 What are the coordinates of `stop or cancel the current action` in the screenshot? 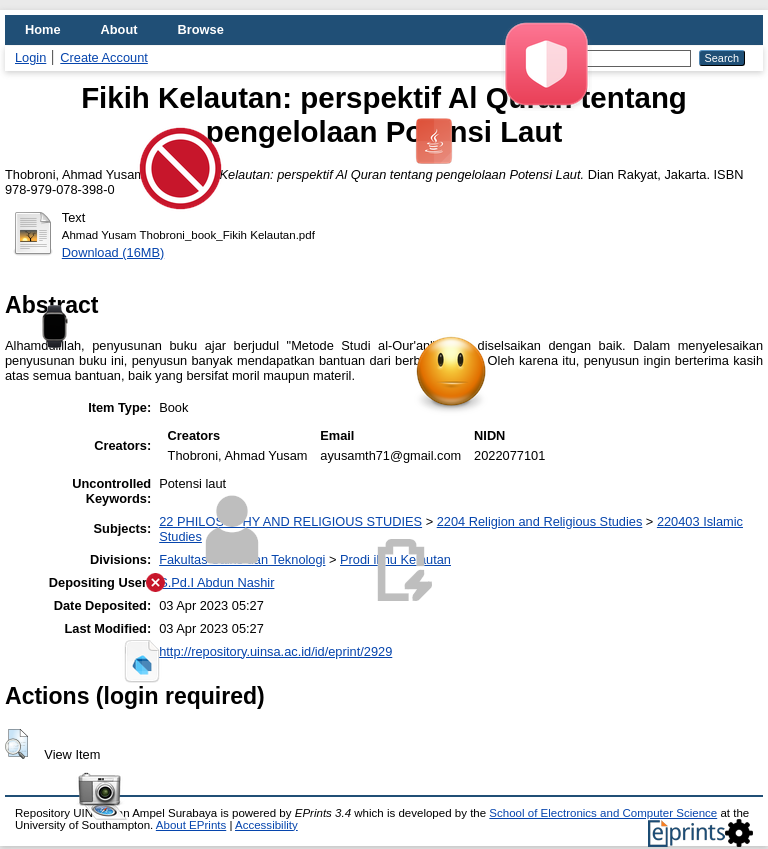 It's located at (155, 582).